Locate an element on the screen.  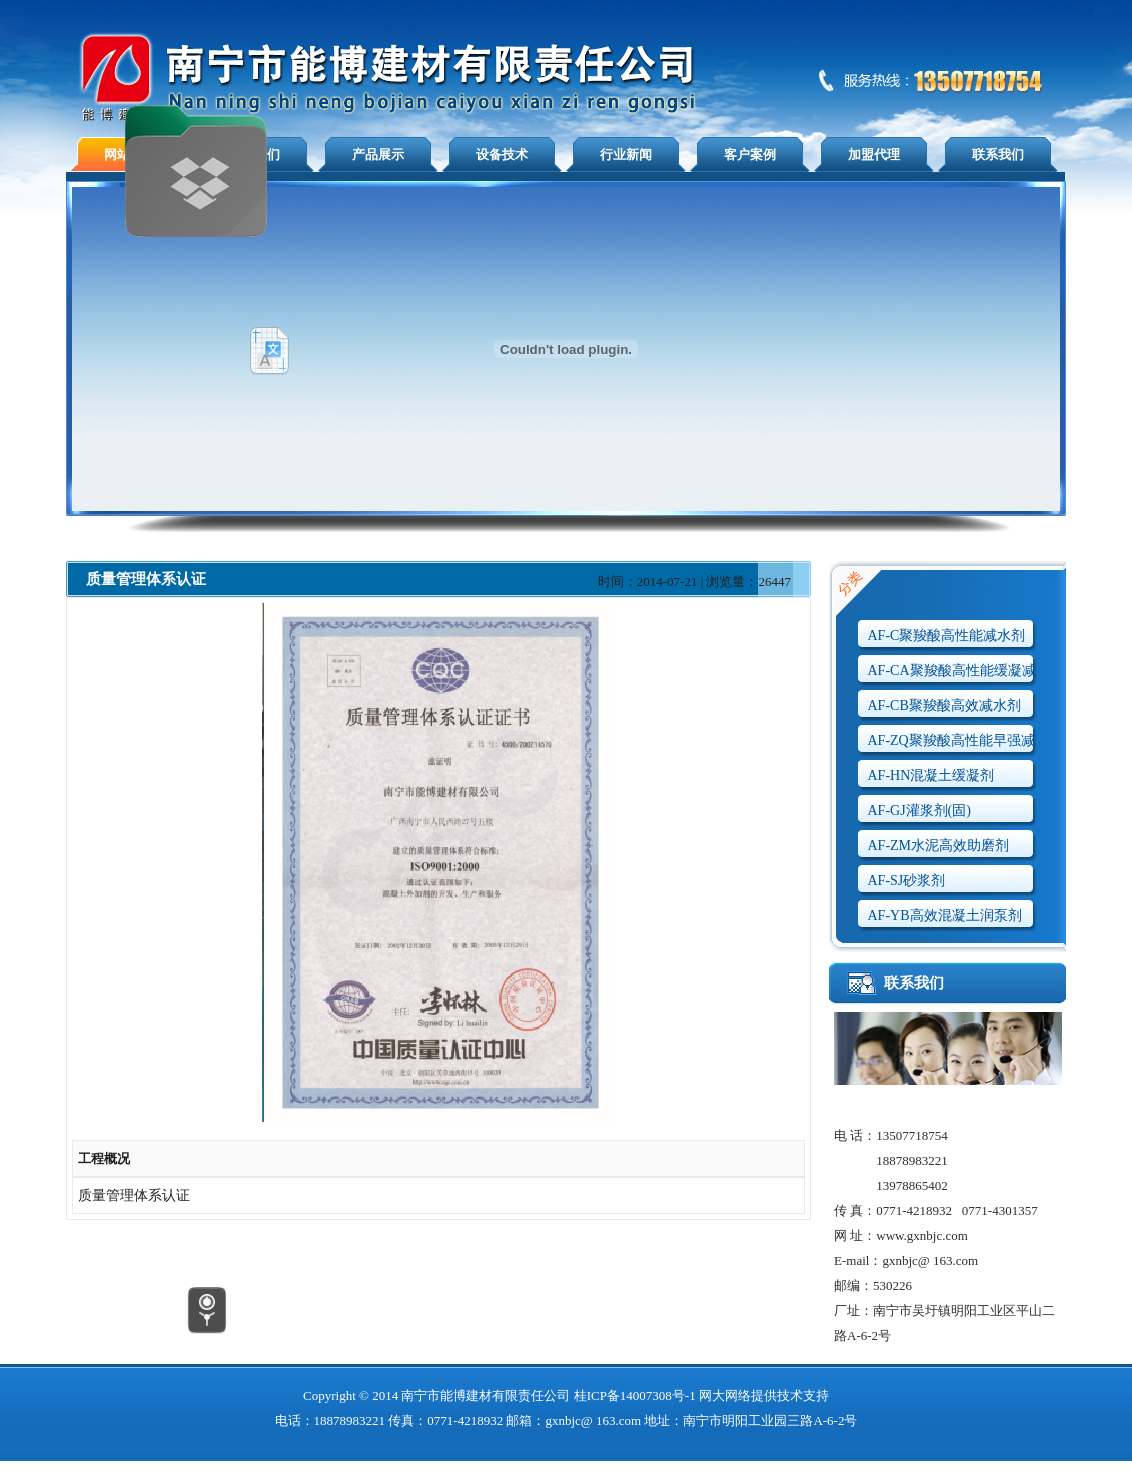
a gettext translation template file (.pot) is located at coordinates (269, 350).